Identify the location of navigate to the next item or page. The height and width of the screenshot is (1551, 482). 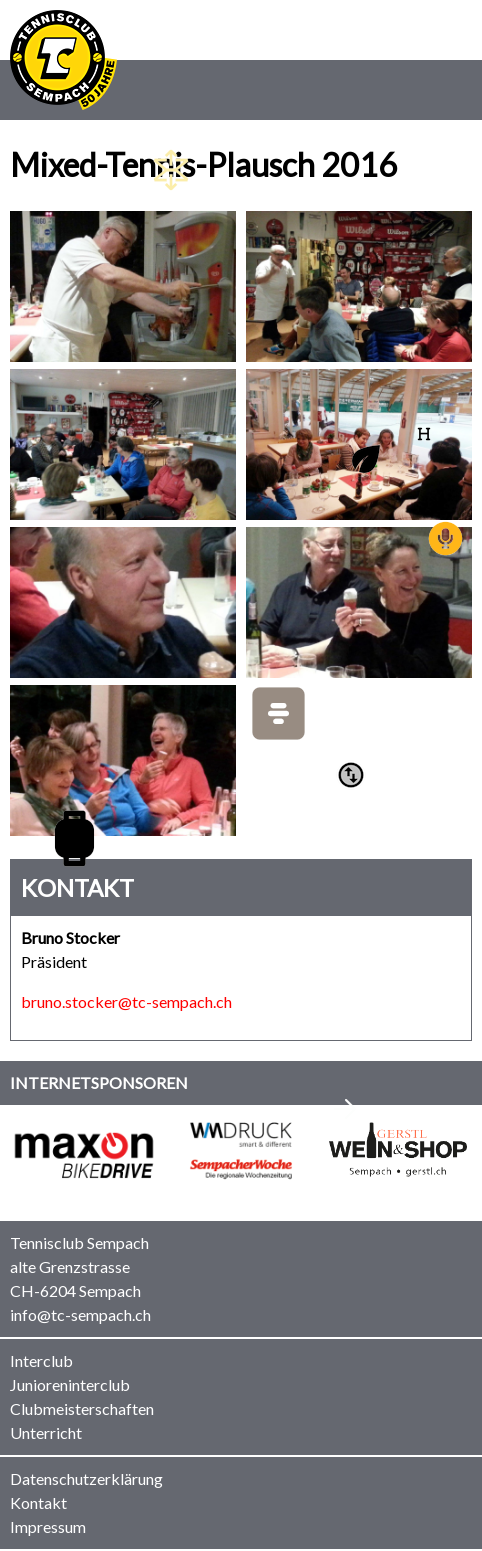
(345, 1109).